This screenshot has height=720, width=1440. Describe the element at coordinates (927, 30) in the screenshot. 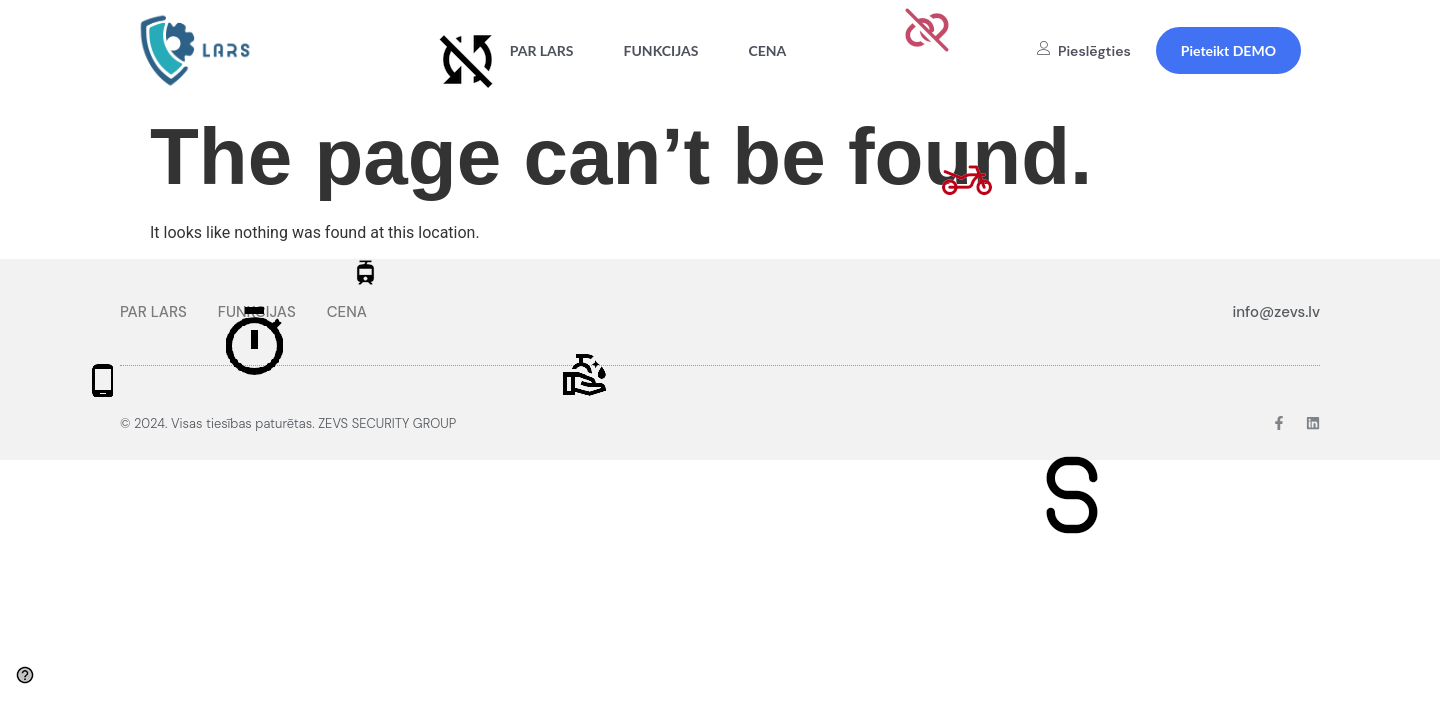

I see `unlink or disconnect items` at that location.